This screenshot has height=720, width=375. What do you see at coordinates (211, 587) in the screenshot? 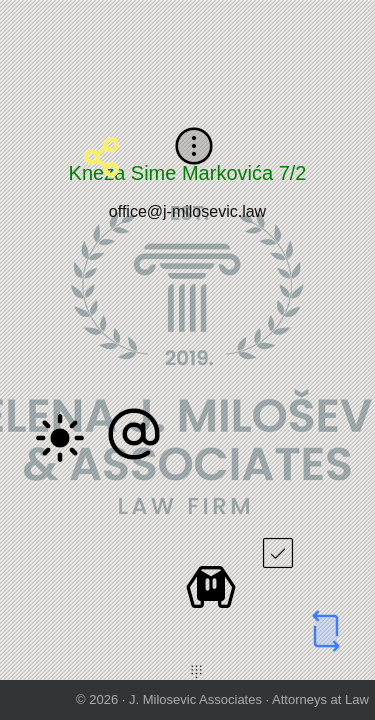
I see `browse clothing or apparel items` at bounding box center [211, 587].